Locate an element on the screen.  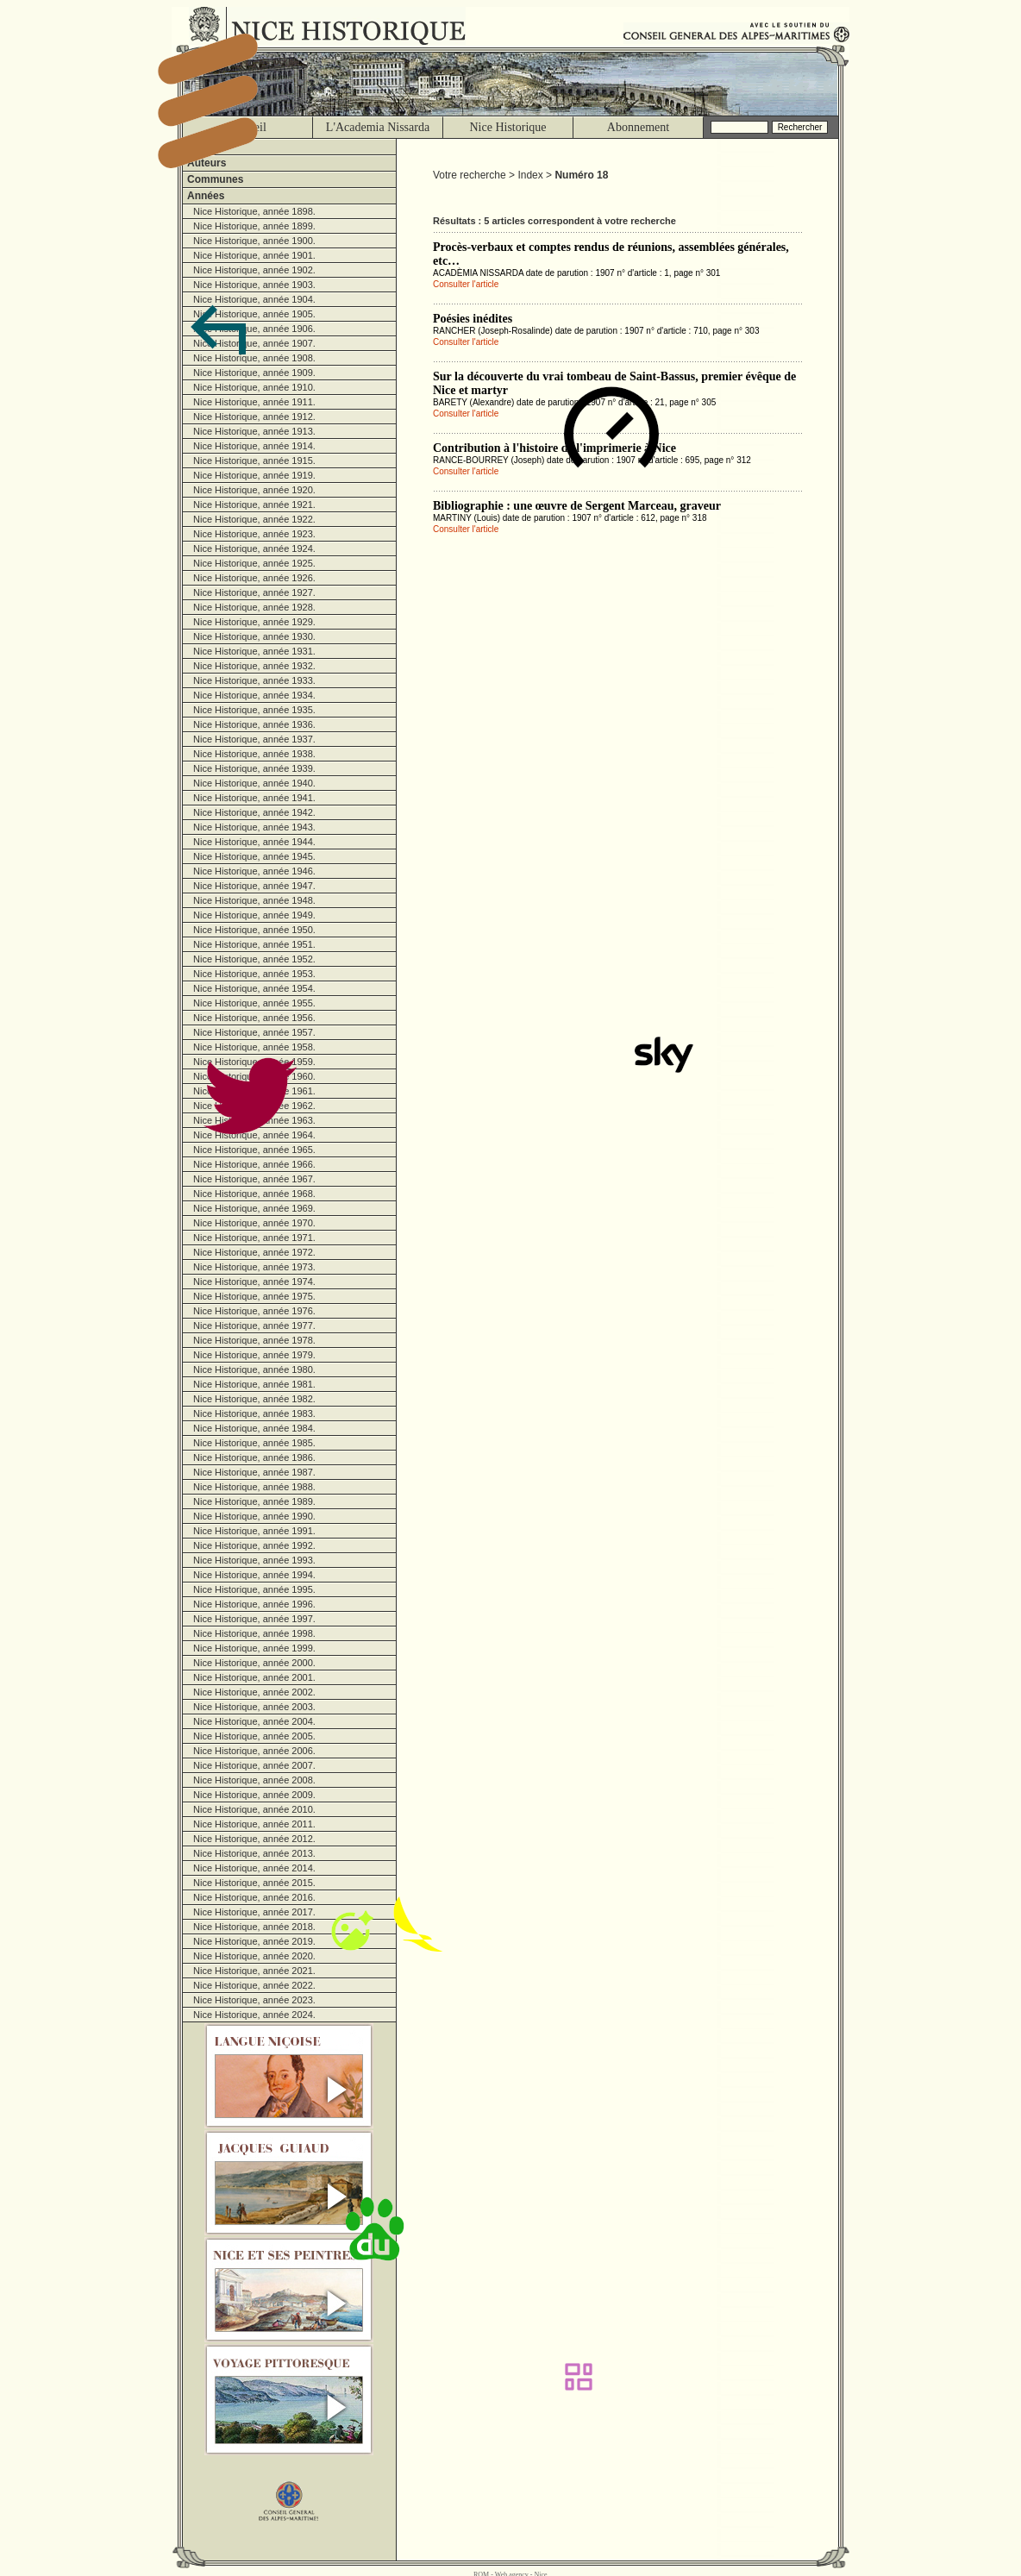
generate ai-enhanced image is located at coordinates (350, 1931).